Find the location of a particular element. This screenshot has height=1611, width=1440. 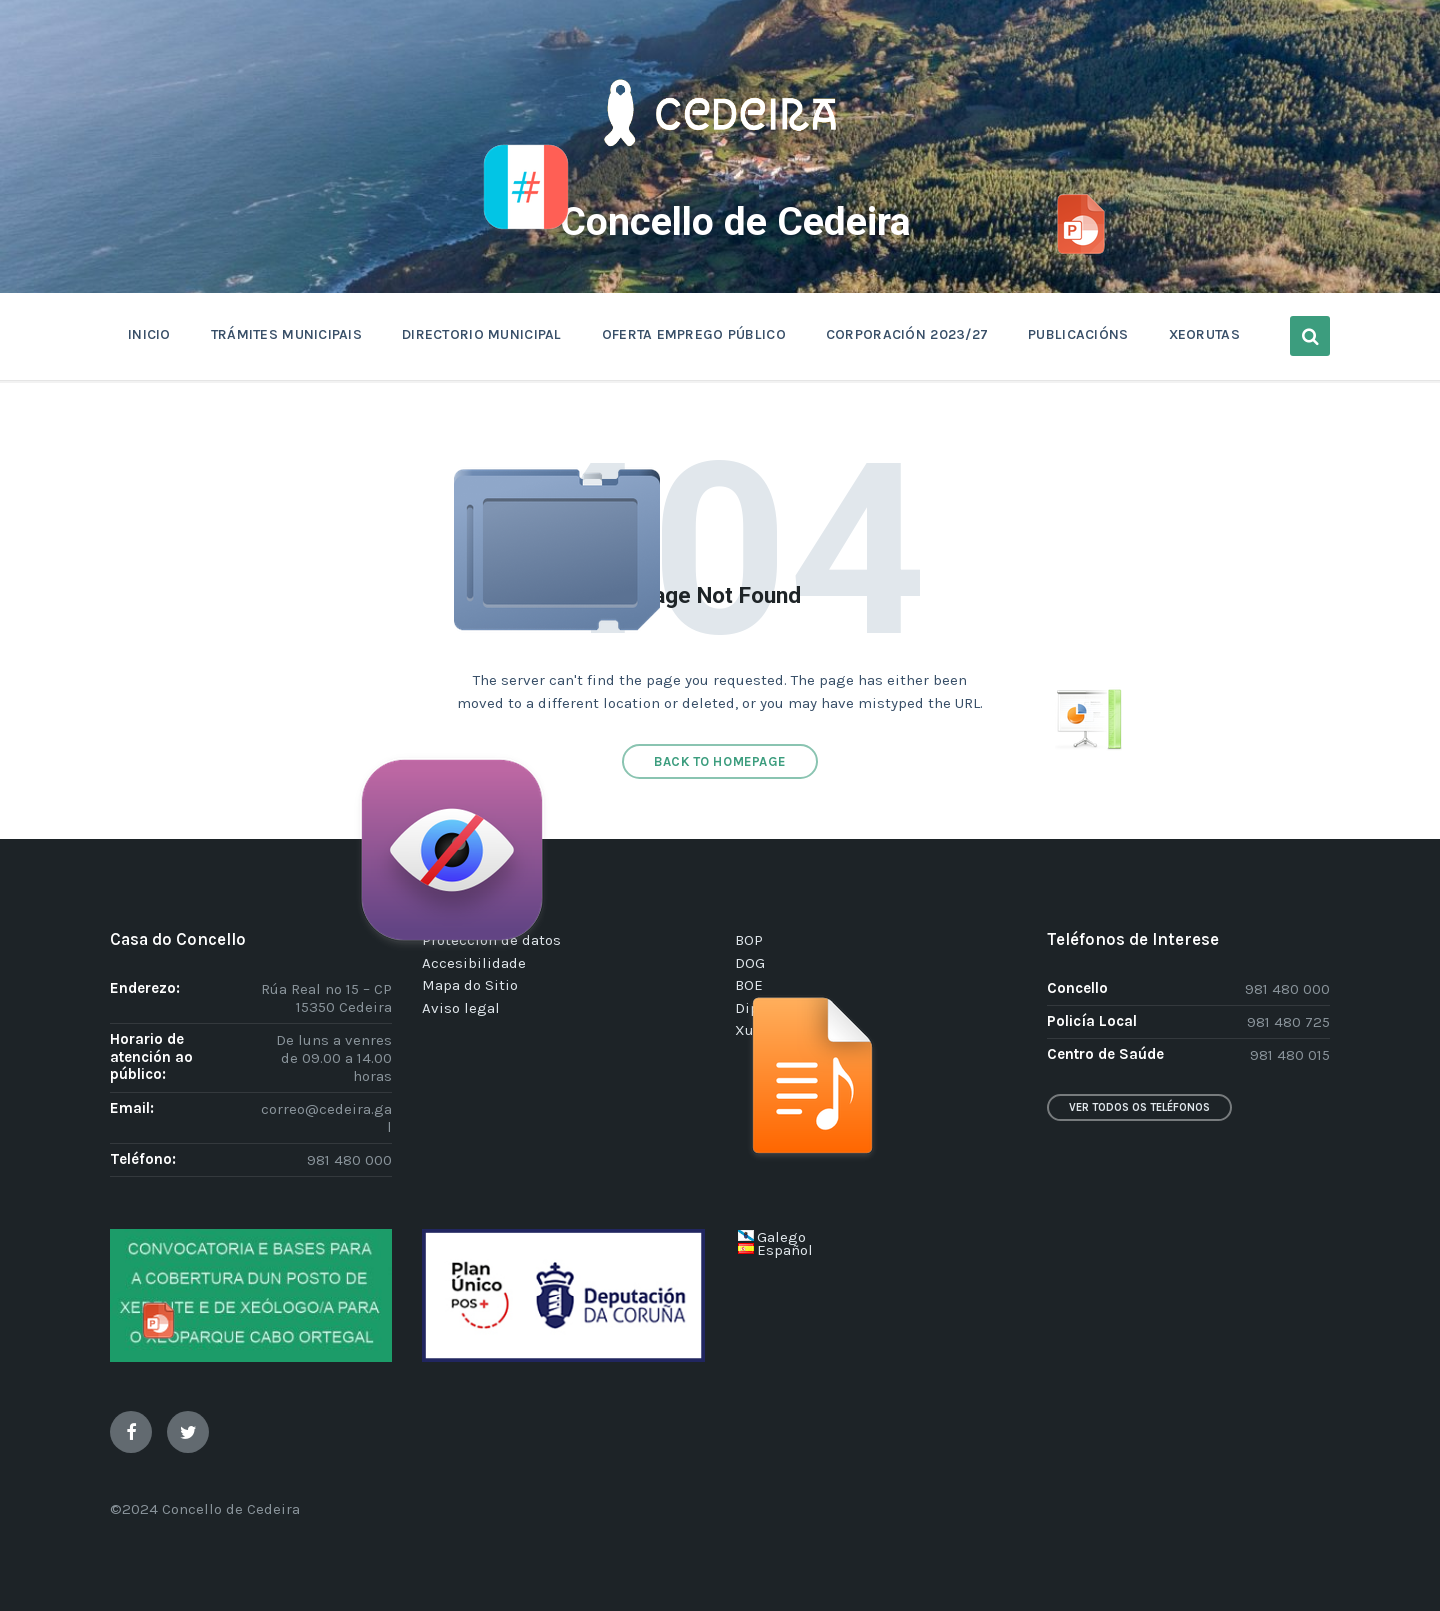

open privacy and security settings is located at coordinates (452, 850).